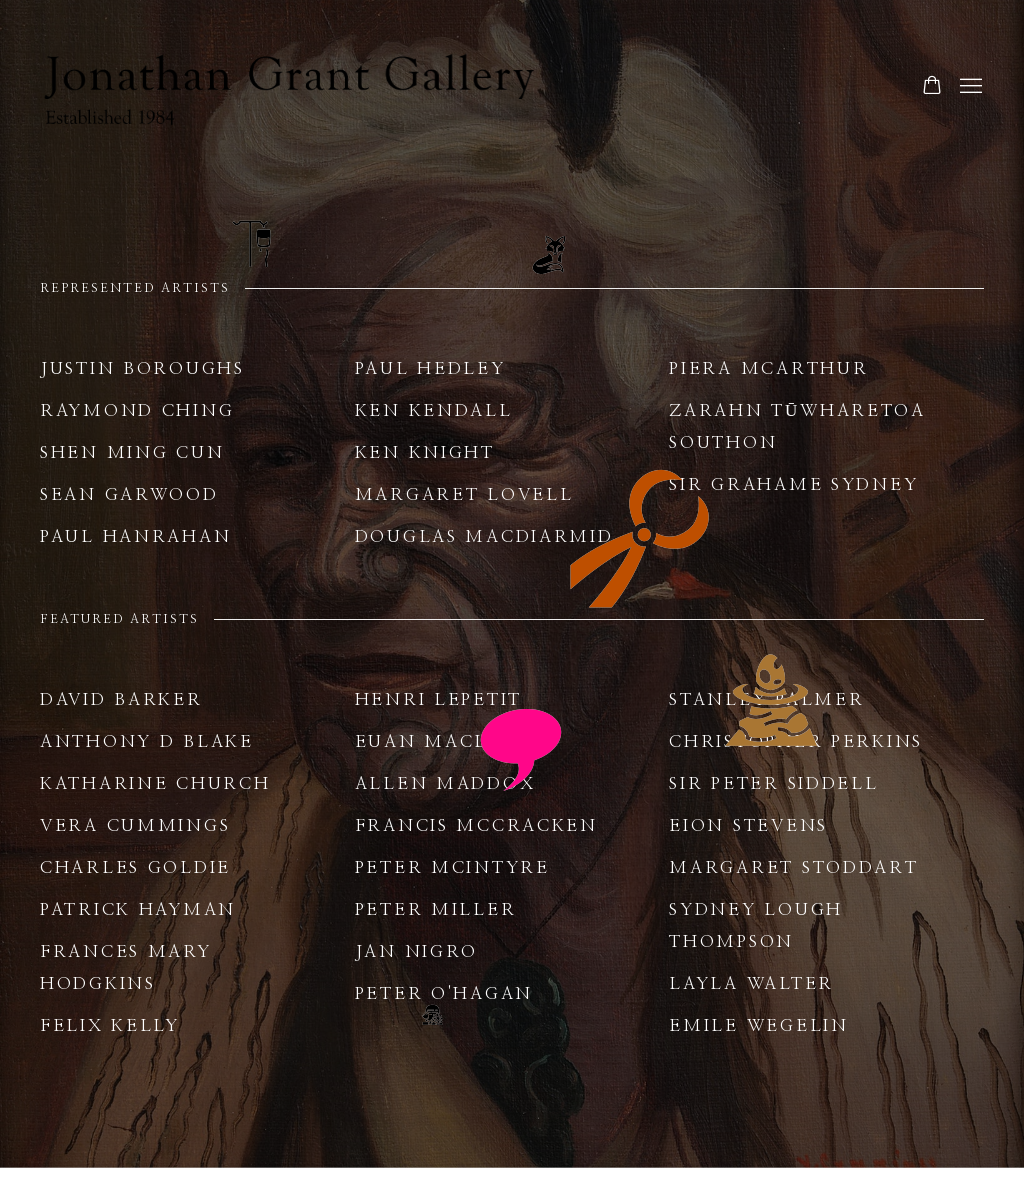 The width and height of the screenshot is (1024, 1193). Describe the element at coordinates (549, 255) in the screenshot. I see `fox character or avatar icon` at that location.